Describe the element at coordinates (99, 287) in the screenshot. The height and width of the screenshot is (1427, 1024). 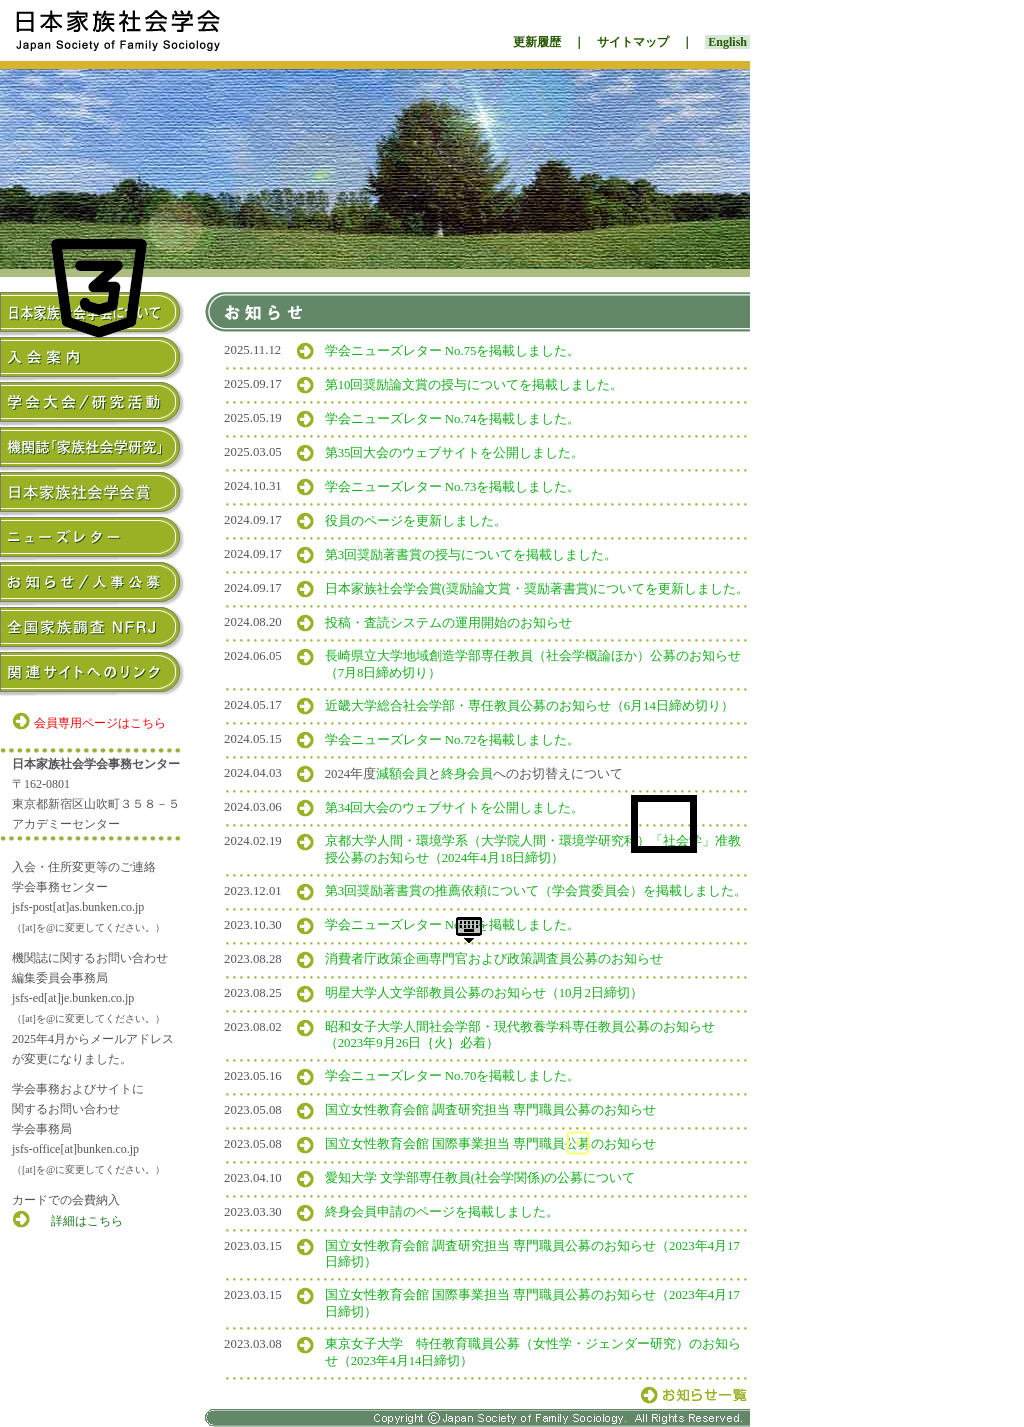
I see `indicates CSS3 styling or stylesheet functionality` at that location.